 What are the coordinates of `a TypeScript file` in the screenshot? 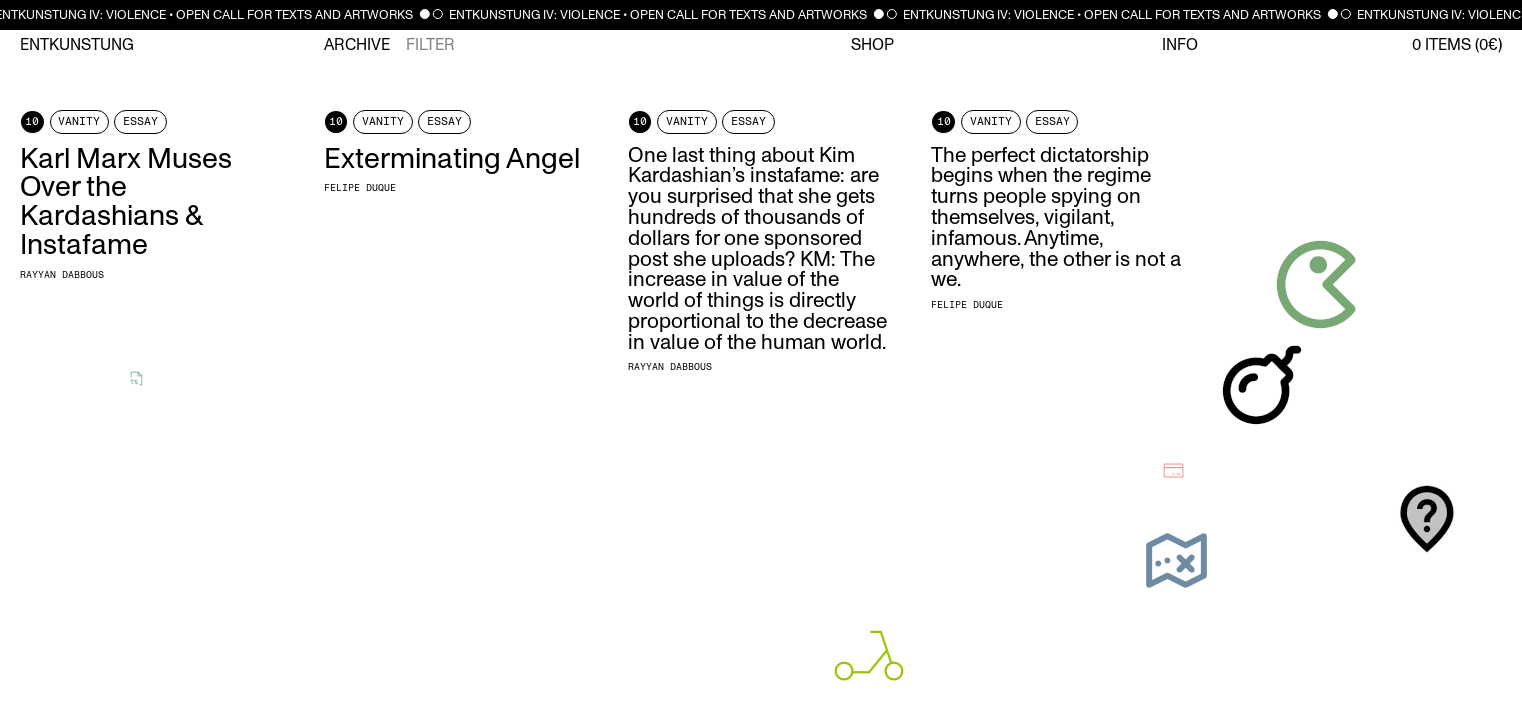 It's located at (136, 378).